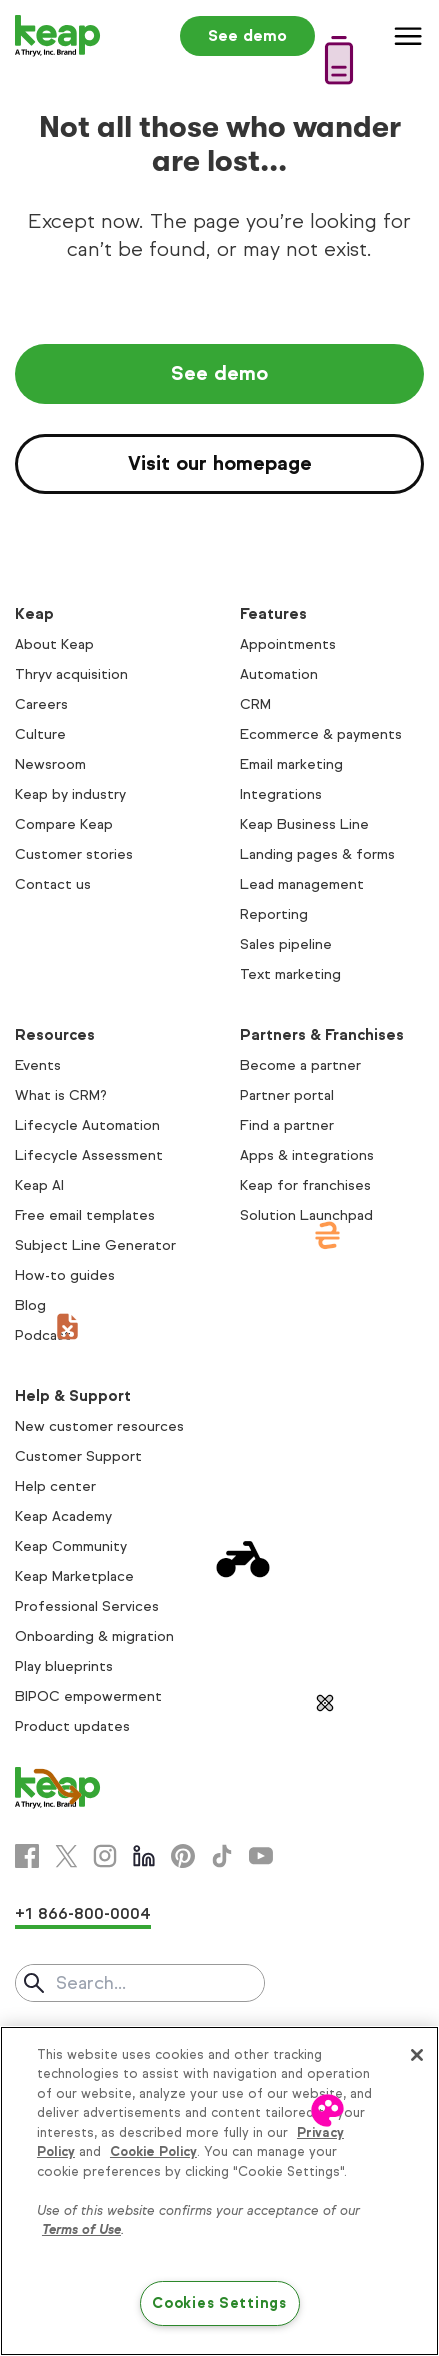  What do you see at coordinates (327, 2110) in the screenshot?
I see `open color or theme customization options` at bounding box center [327, 2110].